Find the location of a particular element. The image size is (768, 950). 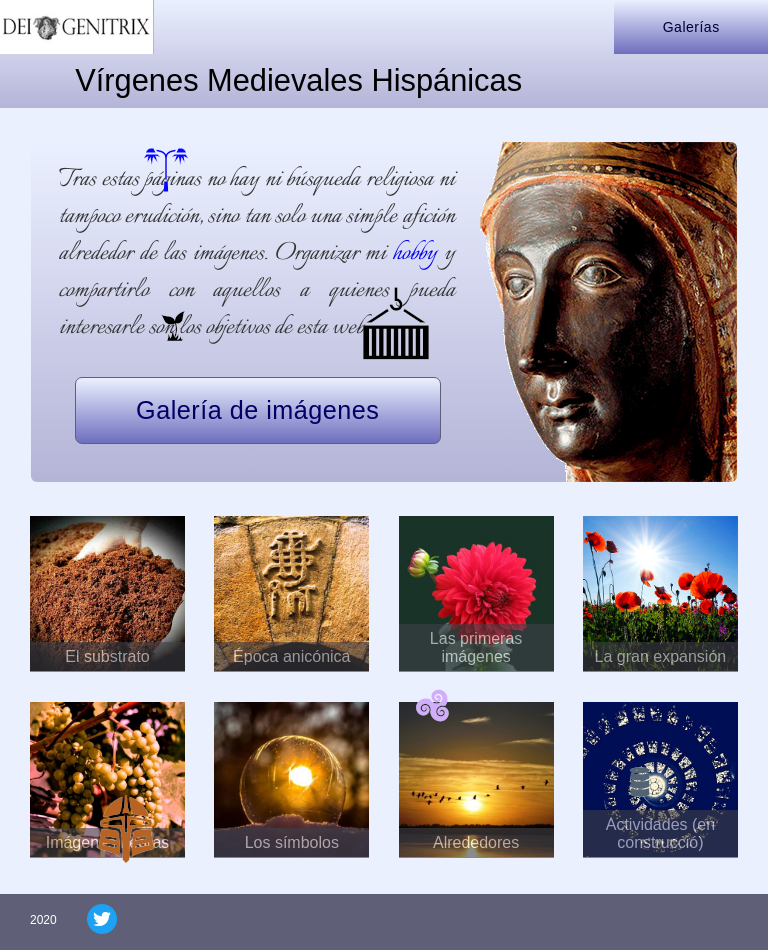

indicates oil or fuel resources in a game inventory is located at coordinates (640, 782).